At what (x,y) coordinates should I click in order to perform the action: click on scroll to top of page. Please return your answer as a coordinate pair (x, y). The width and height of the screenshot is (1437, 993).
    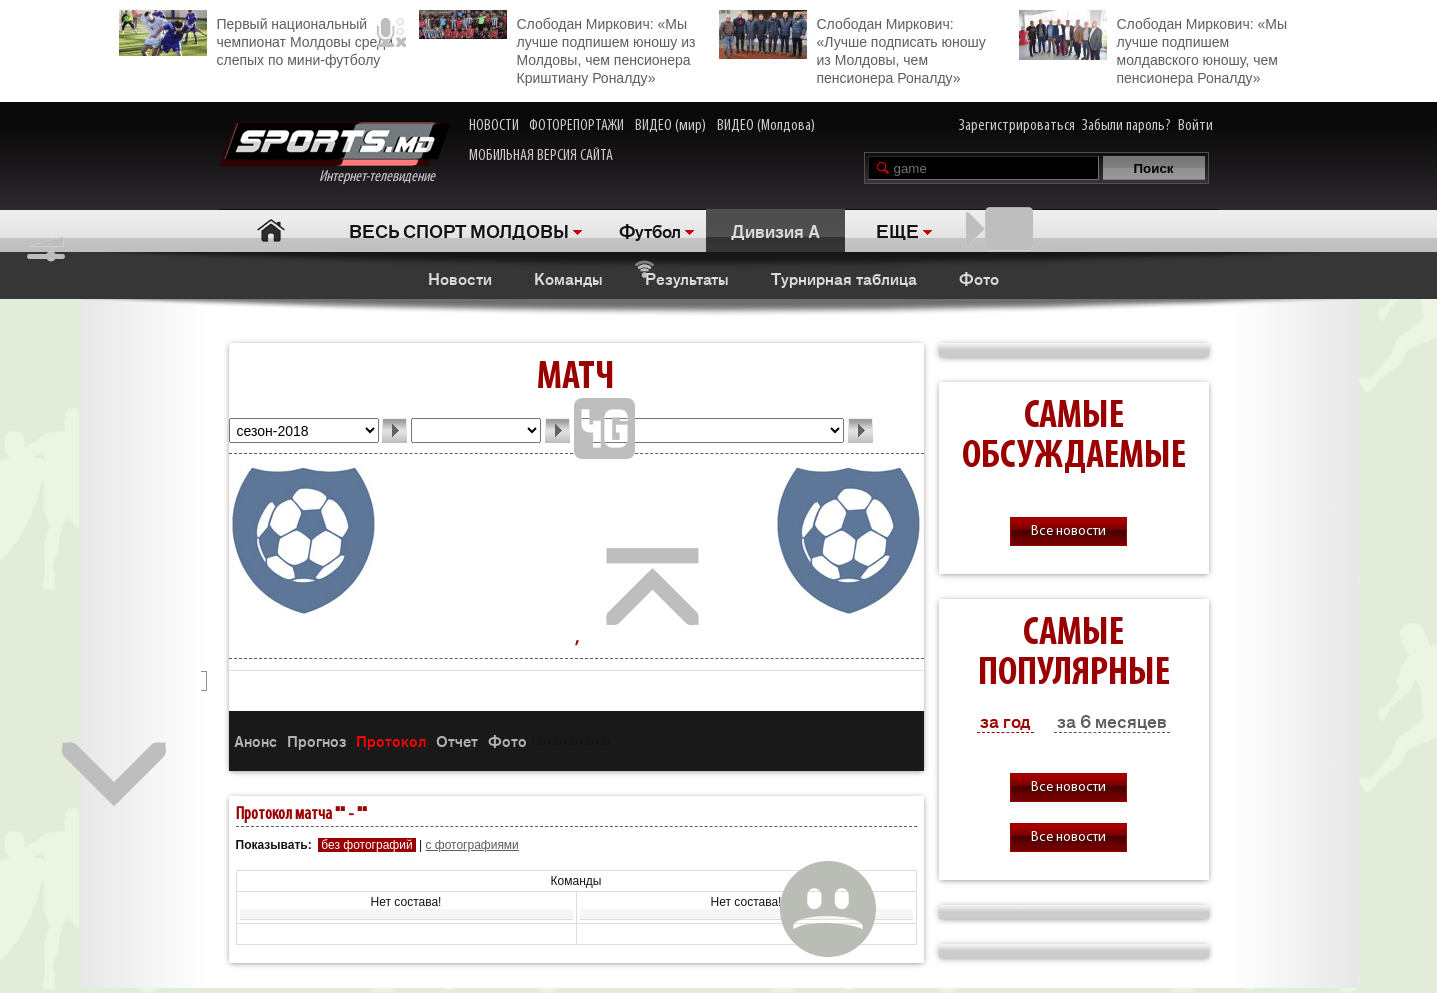
    Looking at the image, I should click on (652, 586).